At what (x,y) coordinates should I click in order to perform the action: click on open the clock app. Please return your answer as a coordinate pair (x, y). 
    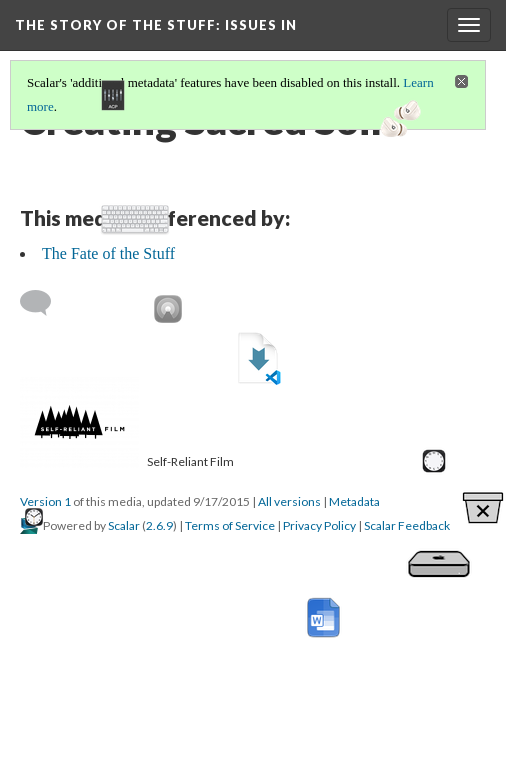
    Looking at the image, I should click on (34, 517).